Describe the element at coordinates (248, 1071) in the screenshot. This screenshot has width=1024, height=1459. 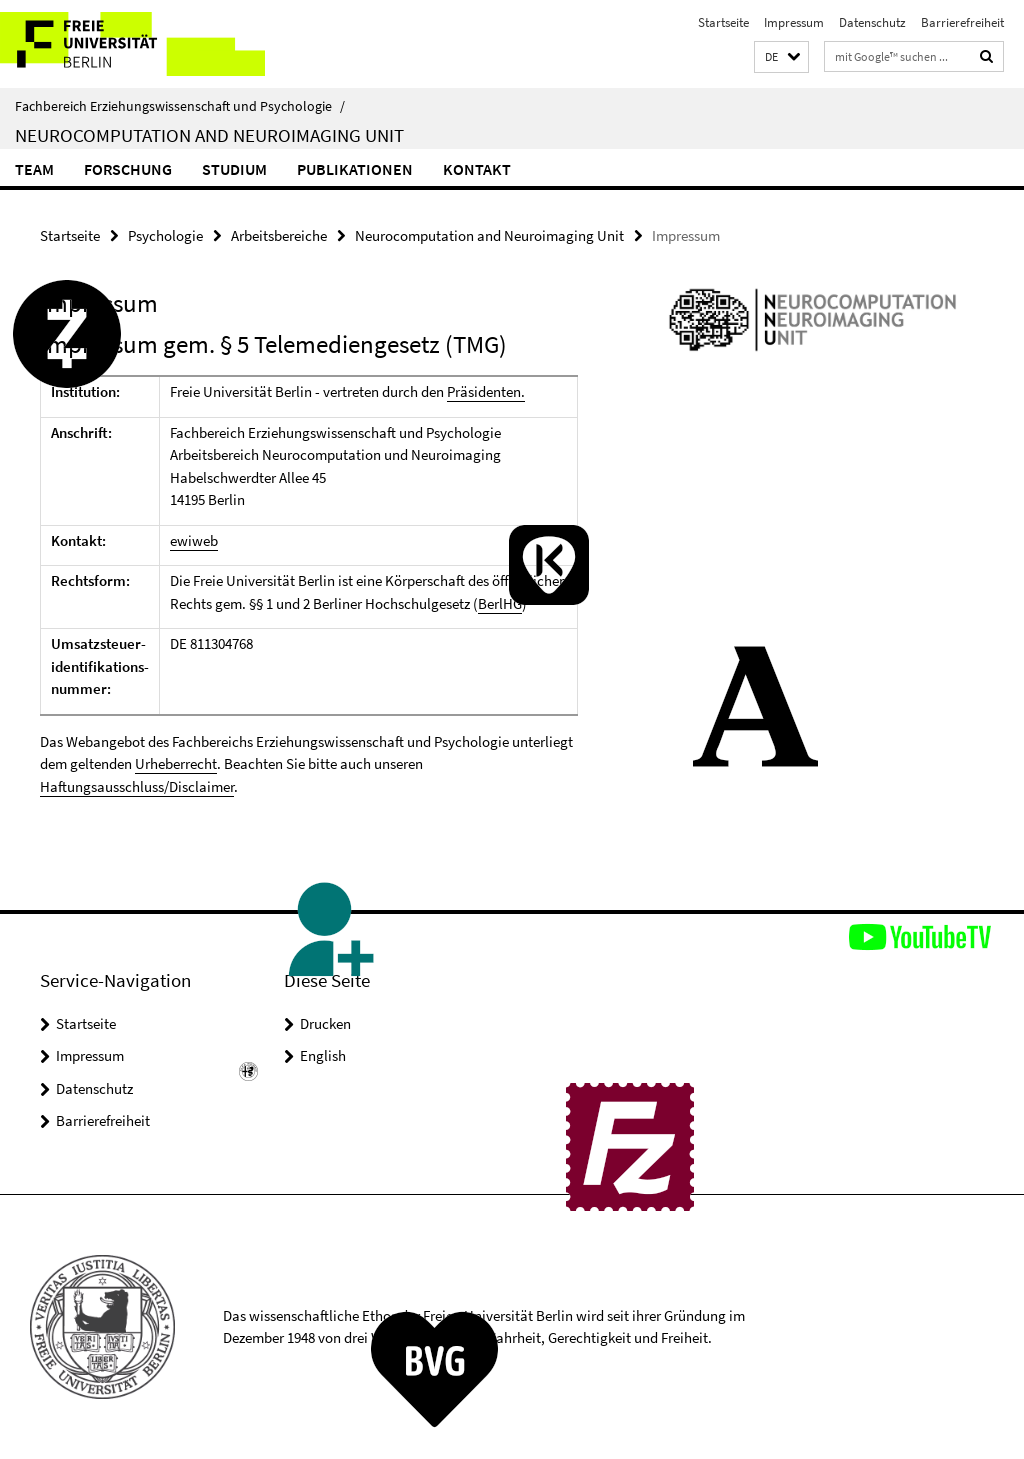
I see `Alfa Romeo brand logo` at that location.